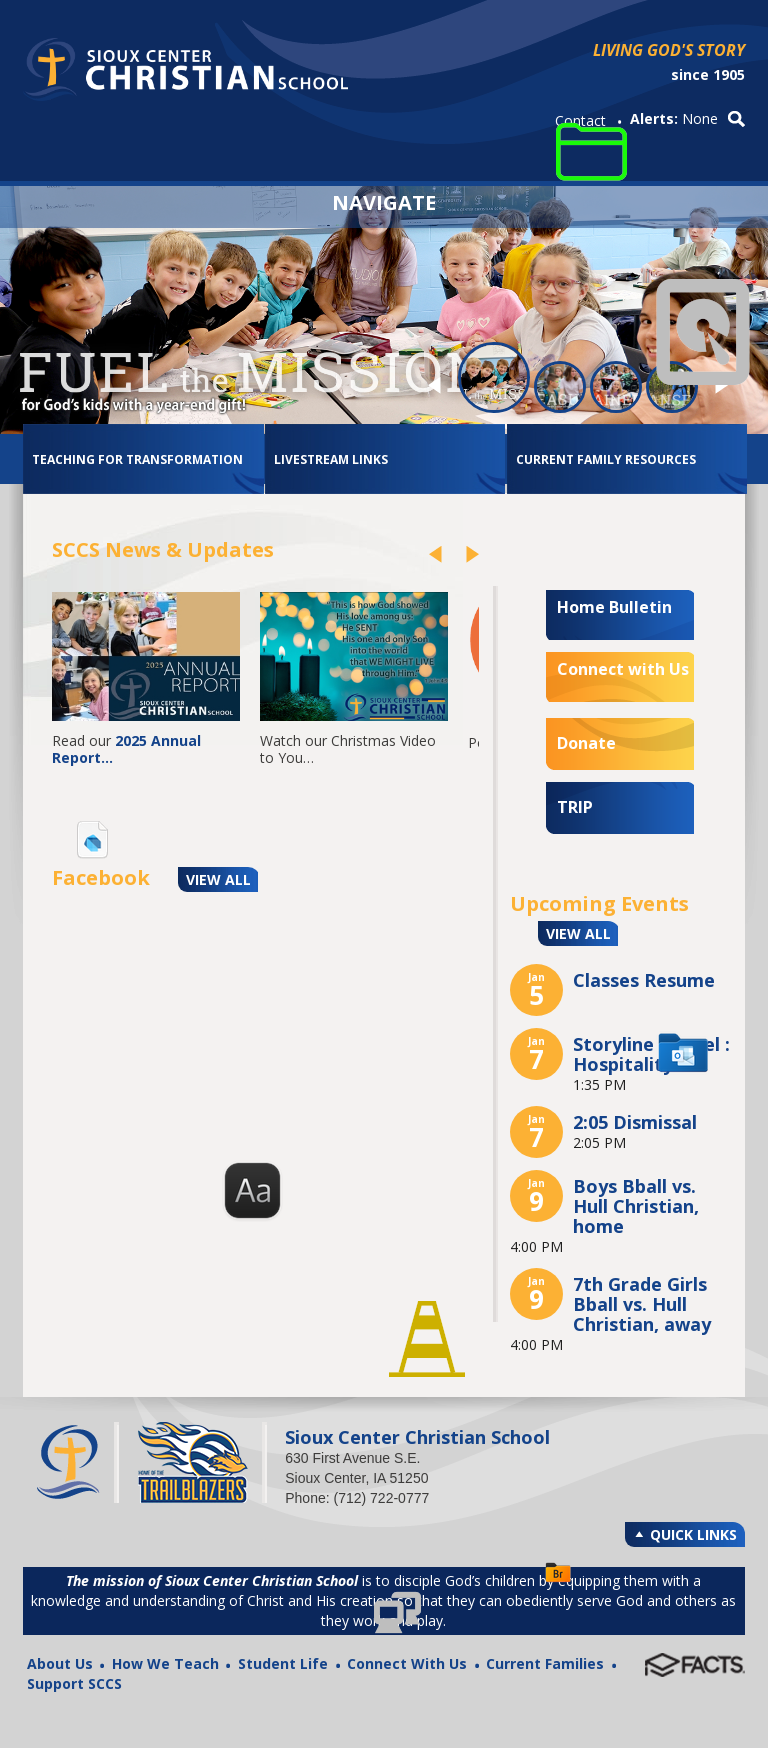  Describe the element at coordinates (703, 332) in the screenshot. I see `access connected USB hard drive` at that location.